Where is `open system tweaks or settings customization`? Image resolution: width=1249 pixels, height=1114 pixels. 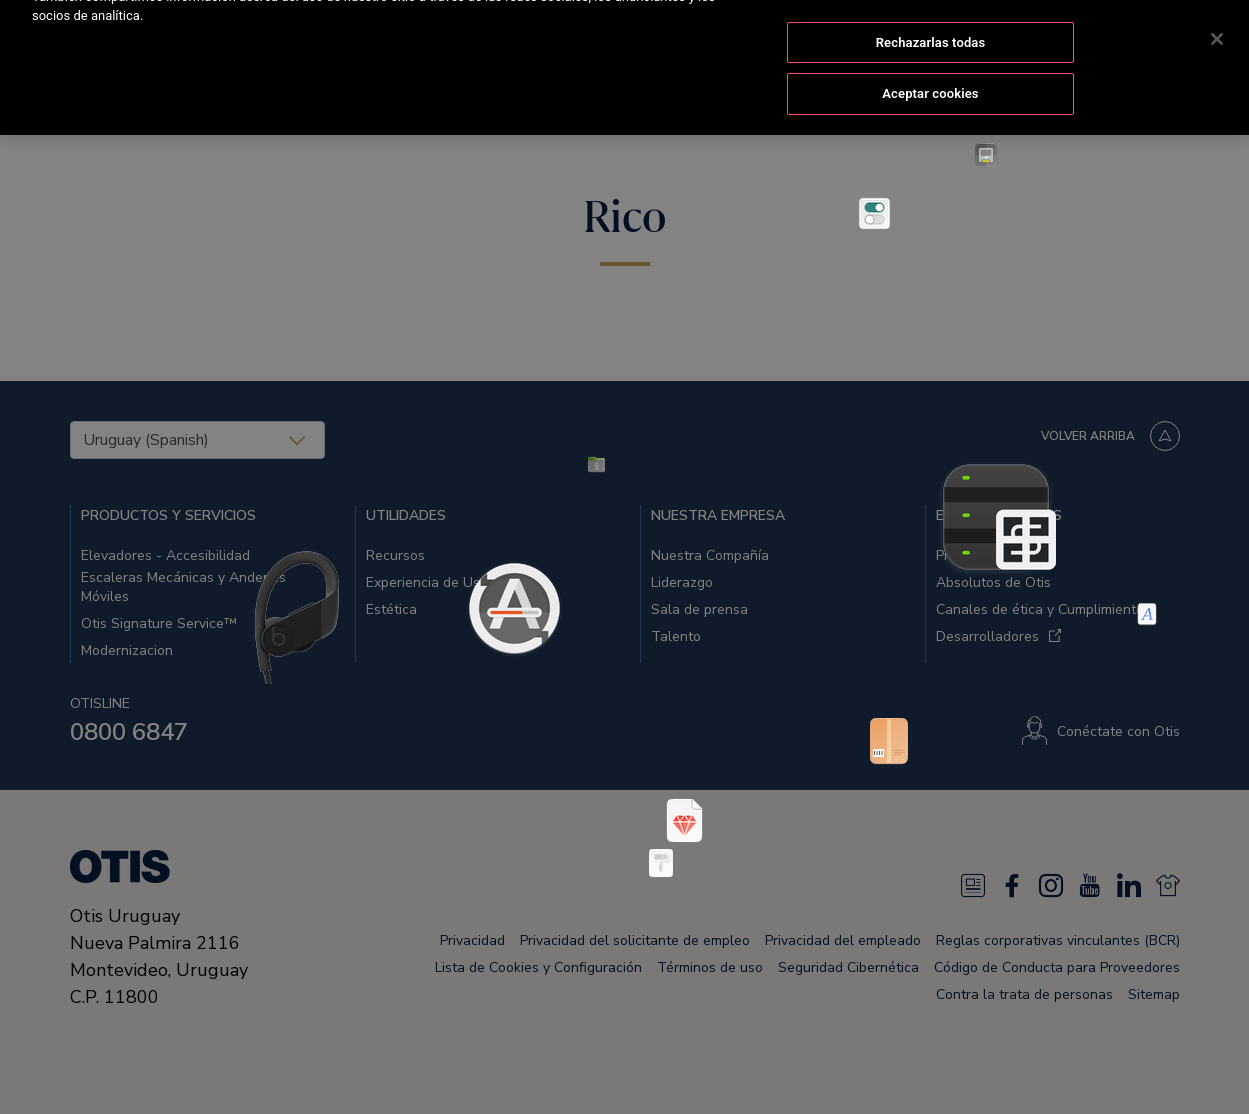
open system tweaks or settings customization is located at coordinates (874, 213).